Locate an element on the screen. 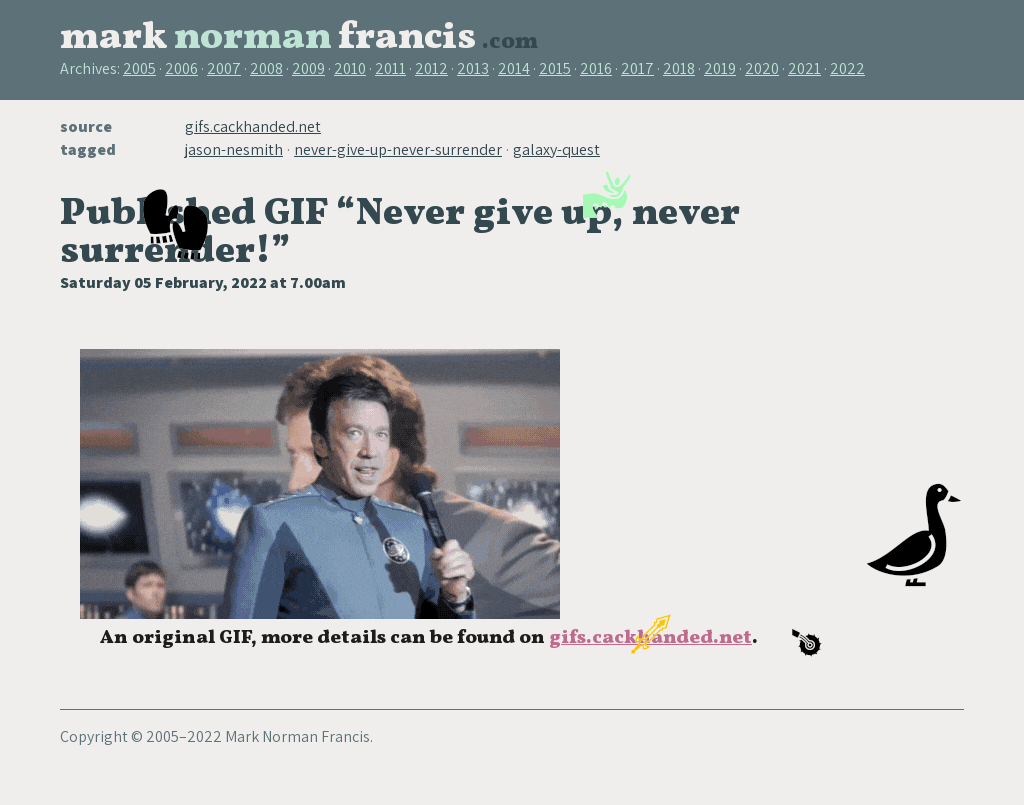 Image resolution: width=1024 pixels, height=805 pixels. equip a legendary or rare weapon is located at coordinates (651, 634).